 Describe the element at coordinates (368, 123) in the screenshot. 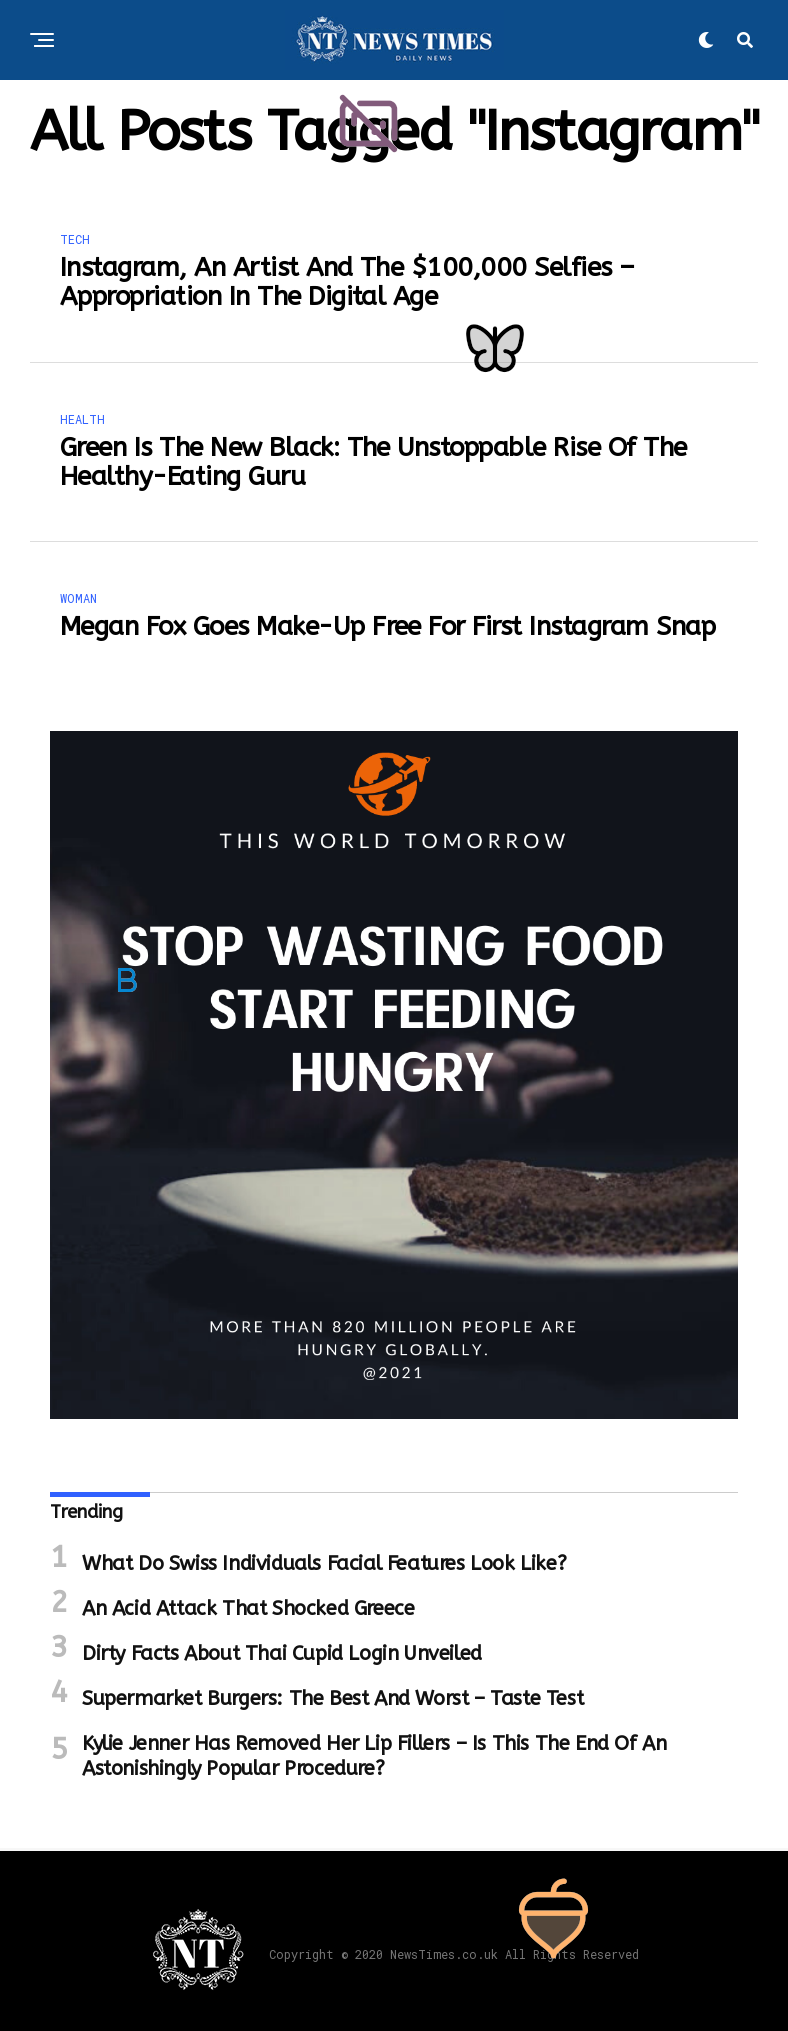

I see `disable aspect ratio lock` at that location.